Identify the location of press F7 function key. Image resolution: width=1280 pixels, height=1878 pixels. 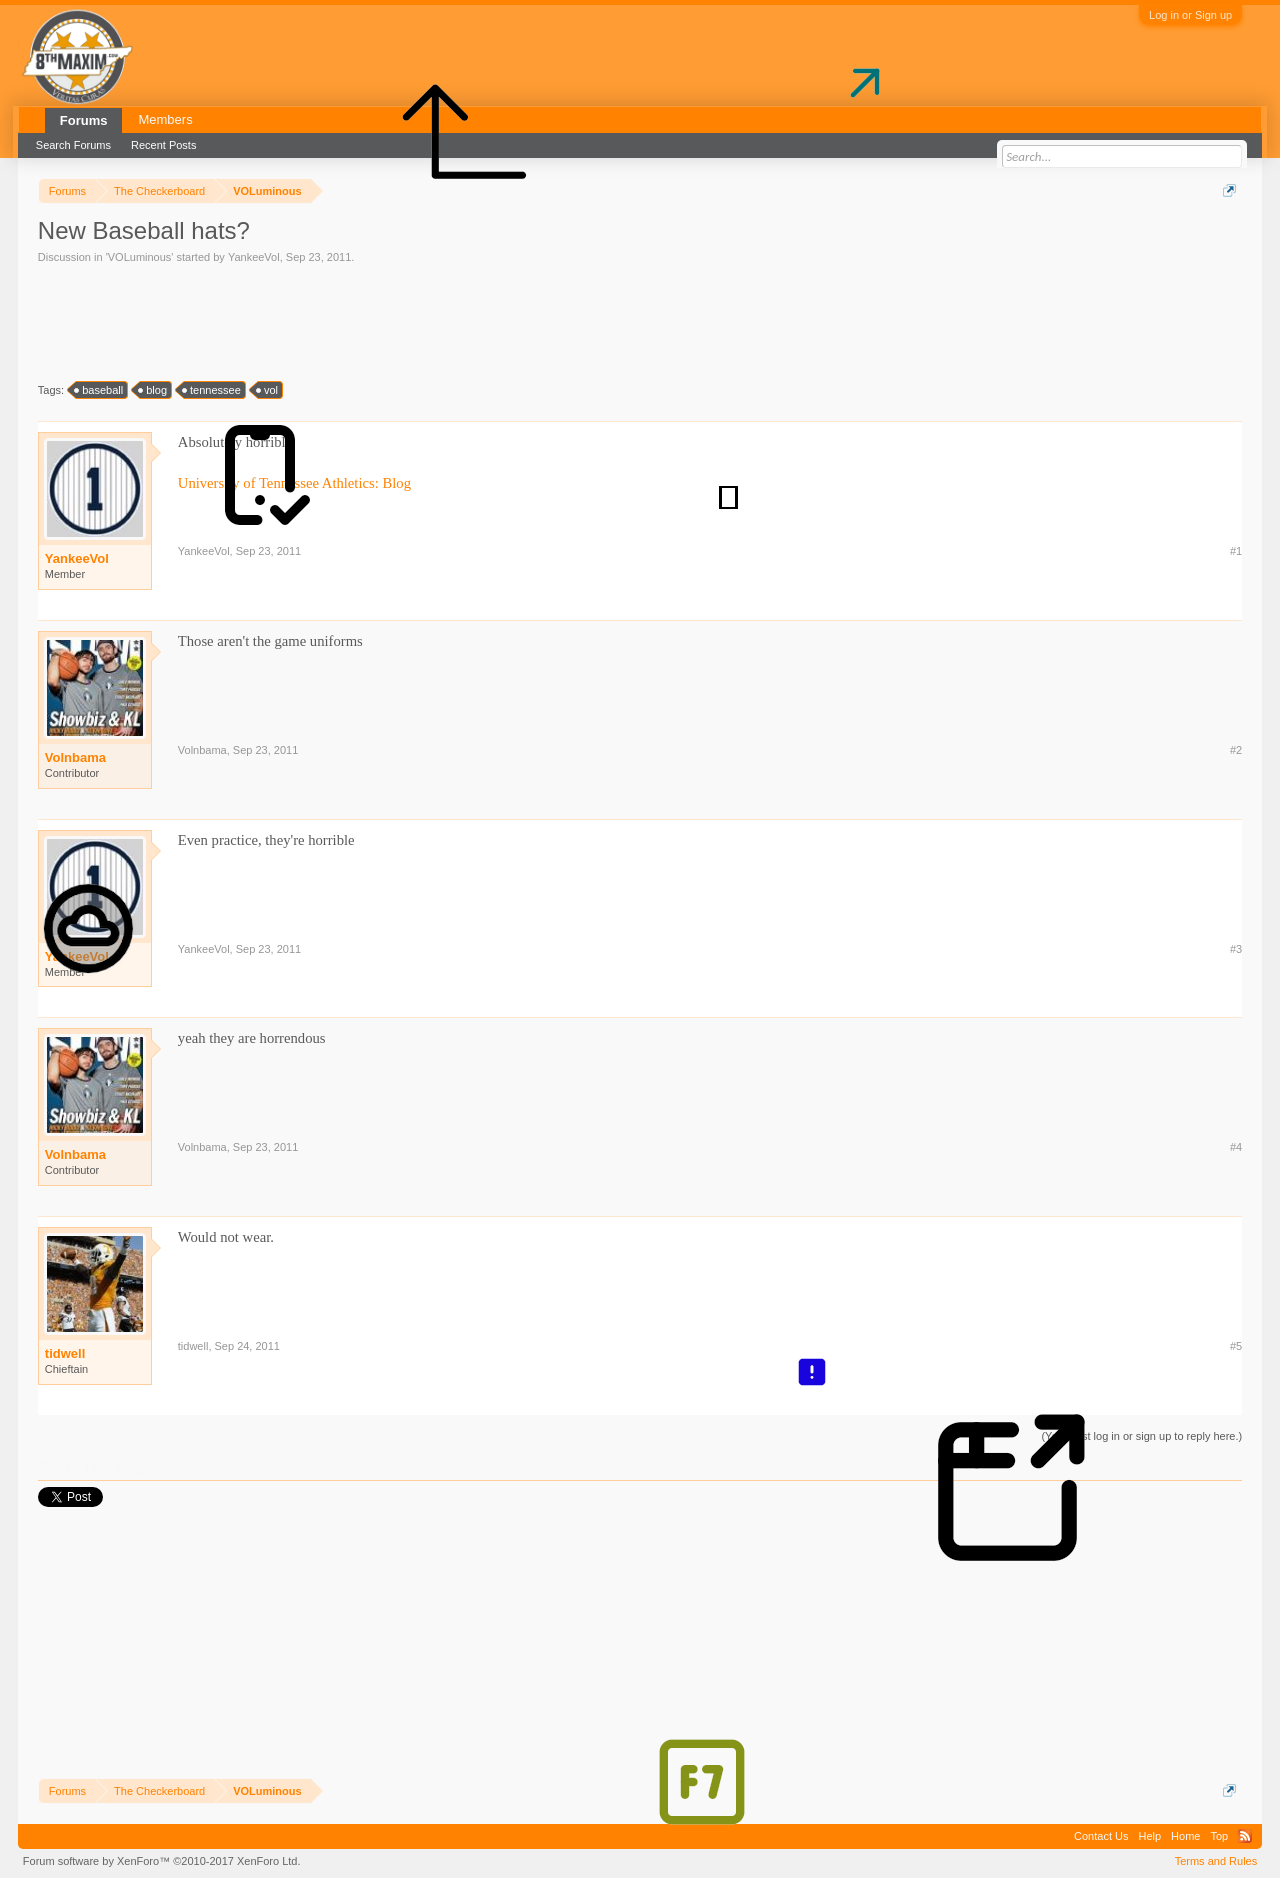
(702, 1782).